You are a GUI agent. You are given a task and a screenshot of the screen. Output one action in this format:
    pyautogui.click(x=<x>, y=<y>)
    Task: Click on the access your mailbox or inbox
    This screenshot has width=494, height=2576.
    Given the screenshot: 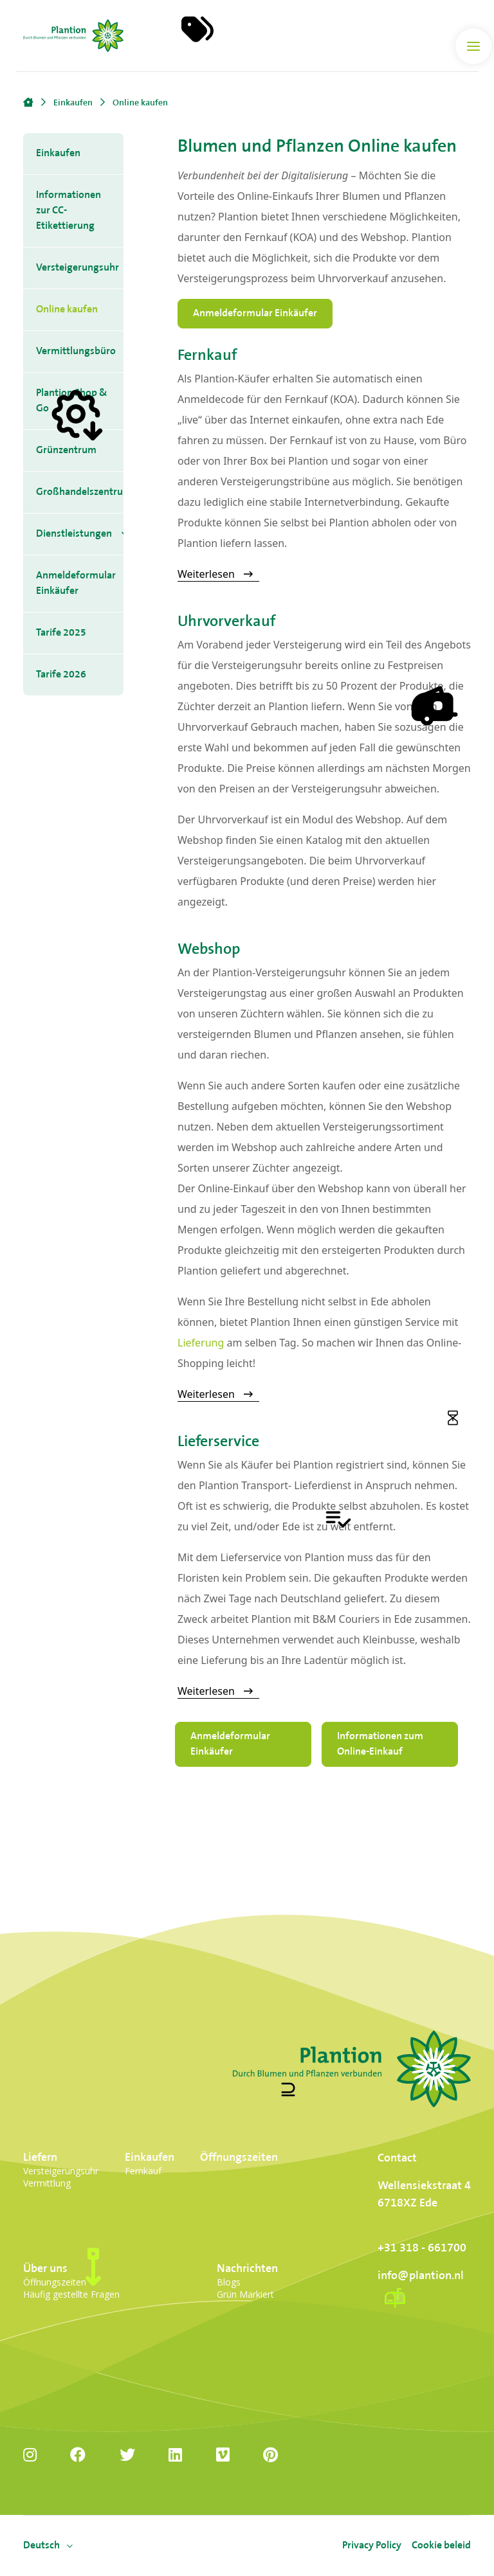 What is the action you would take?
    pyautogui.click(x=395, y=2298)
    